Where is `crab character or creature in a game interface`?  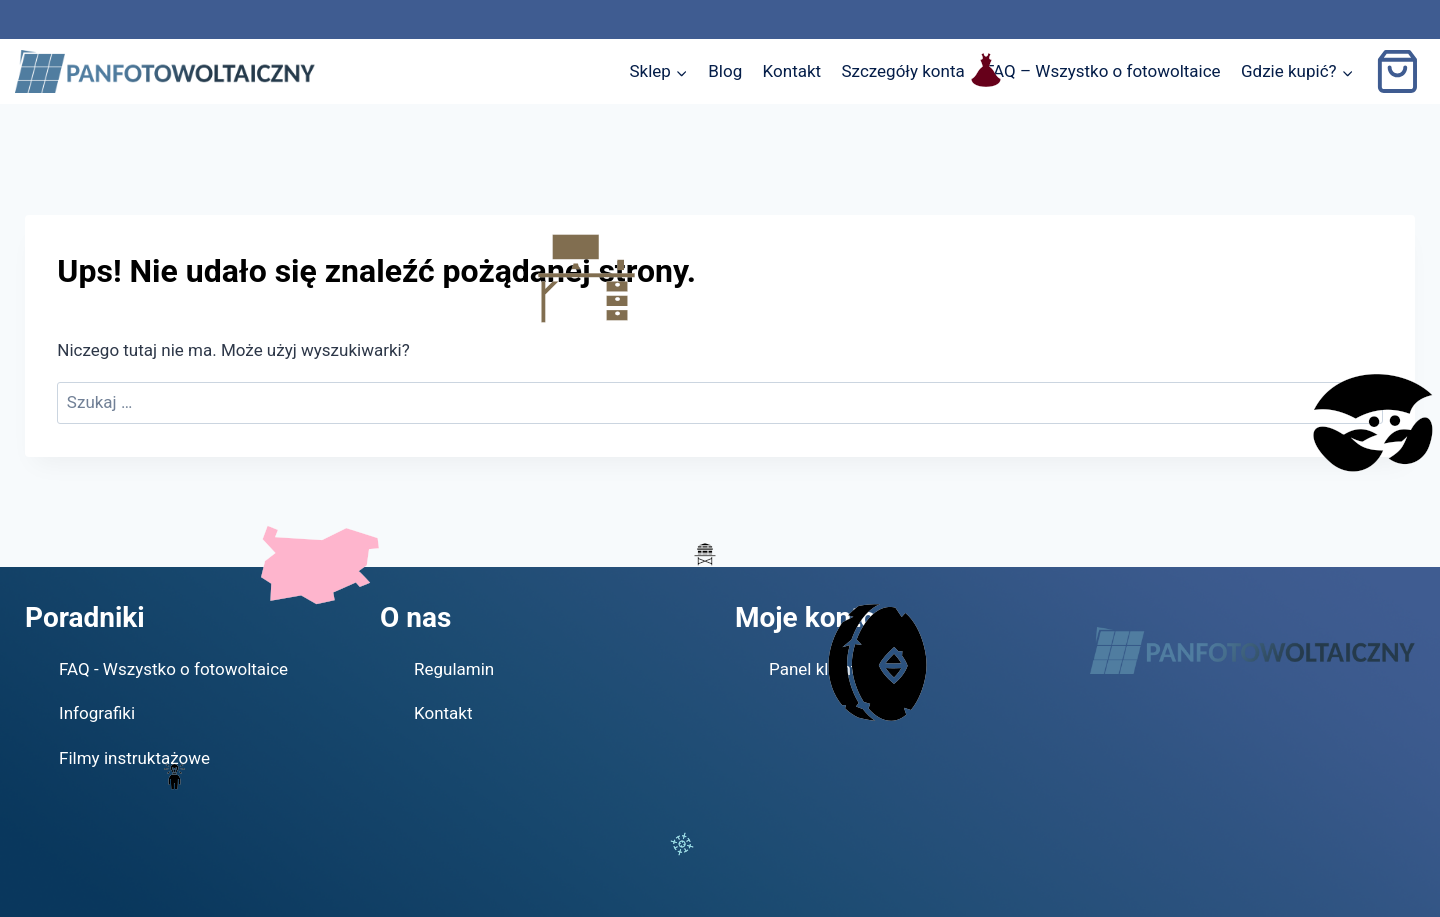
crab character or creature in a game interface is located at coordinates (1373, 423).